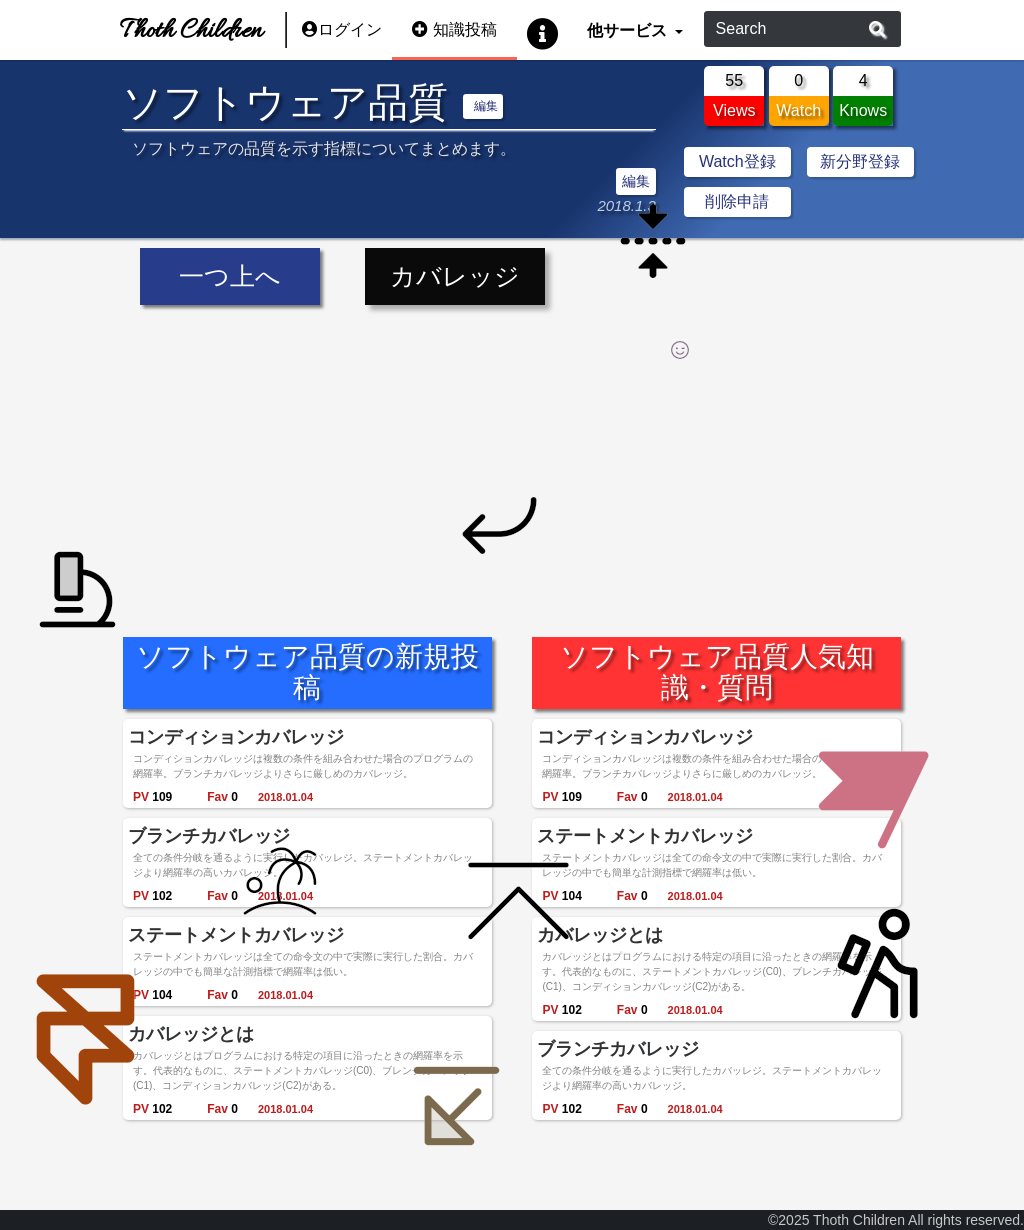 The image size is (1024, 1230). I want to click on move item to bottom-left corner, so click(453, 1106).